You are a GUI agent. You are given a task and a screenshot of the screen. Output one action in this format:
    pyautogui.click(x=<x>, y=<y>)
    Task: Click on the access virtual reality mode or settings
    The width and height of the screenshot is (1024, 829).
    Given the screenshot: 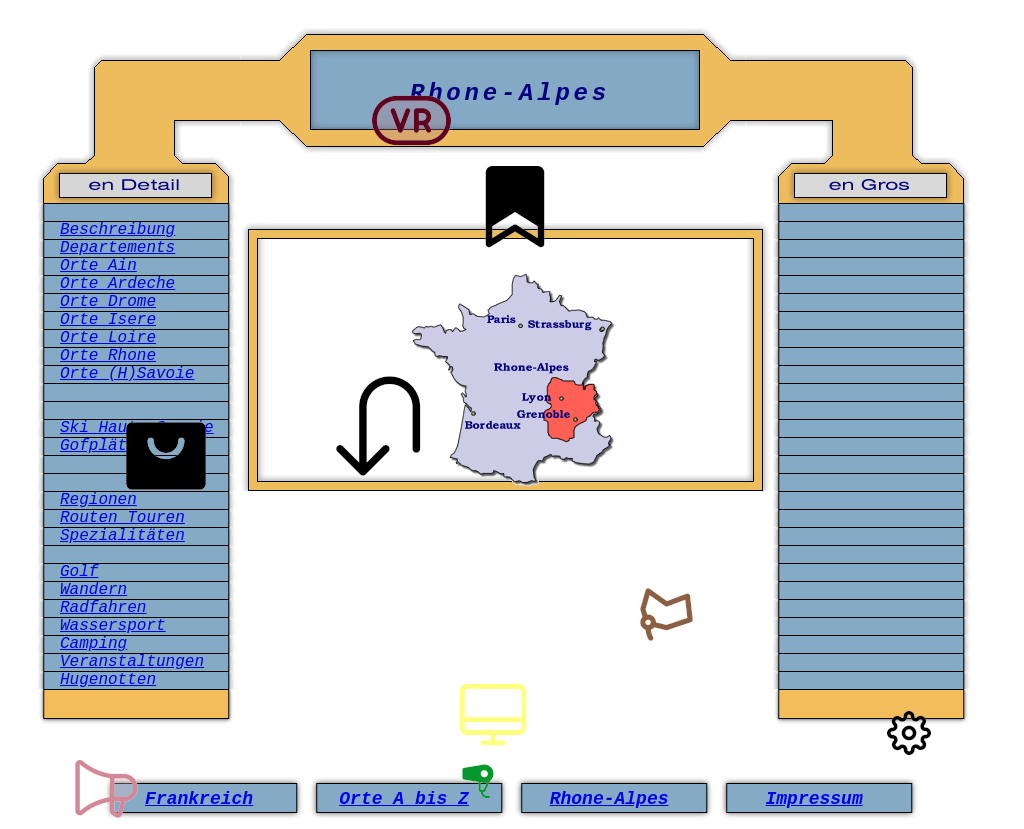 What is the action you would take?
    pyautogui.click(x=411, y=120)
    